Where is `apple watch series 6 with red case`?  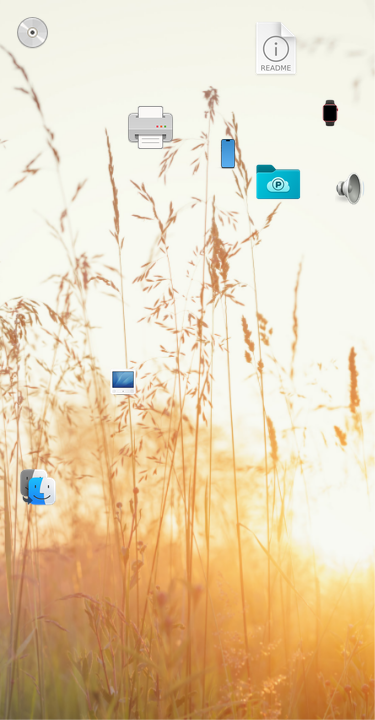
apple watch series 6 with red case is located at coordinates (330, 113).